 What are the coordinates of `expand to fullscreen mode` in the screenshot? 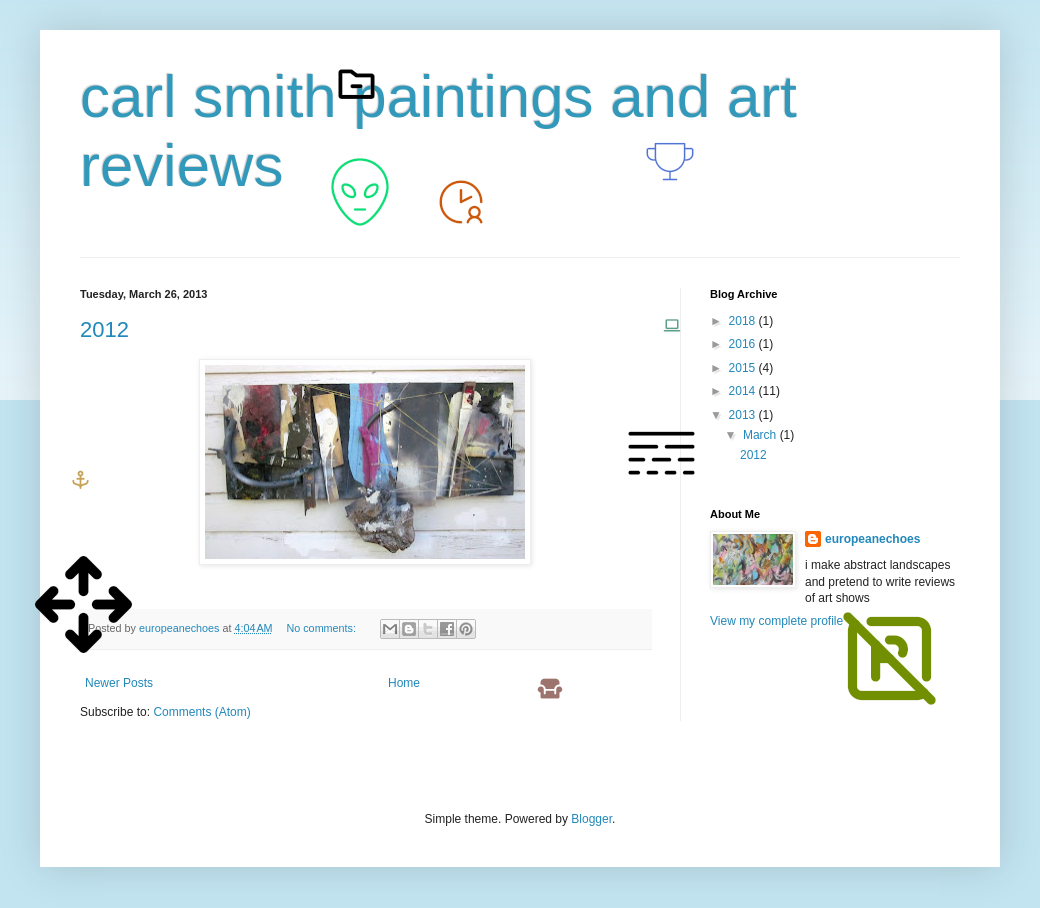 It's located at (83, 604).